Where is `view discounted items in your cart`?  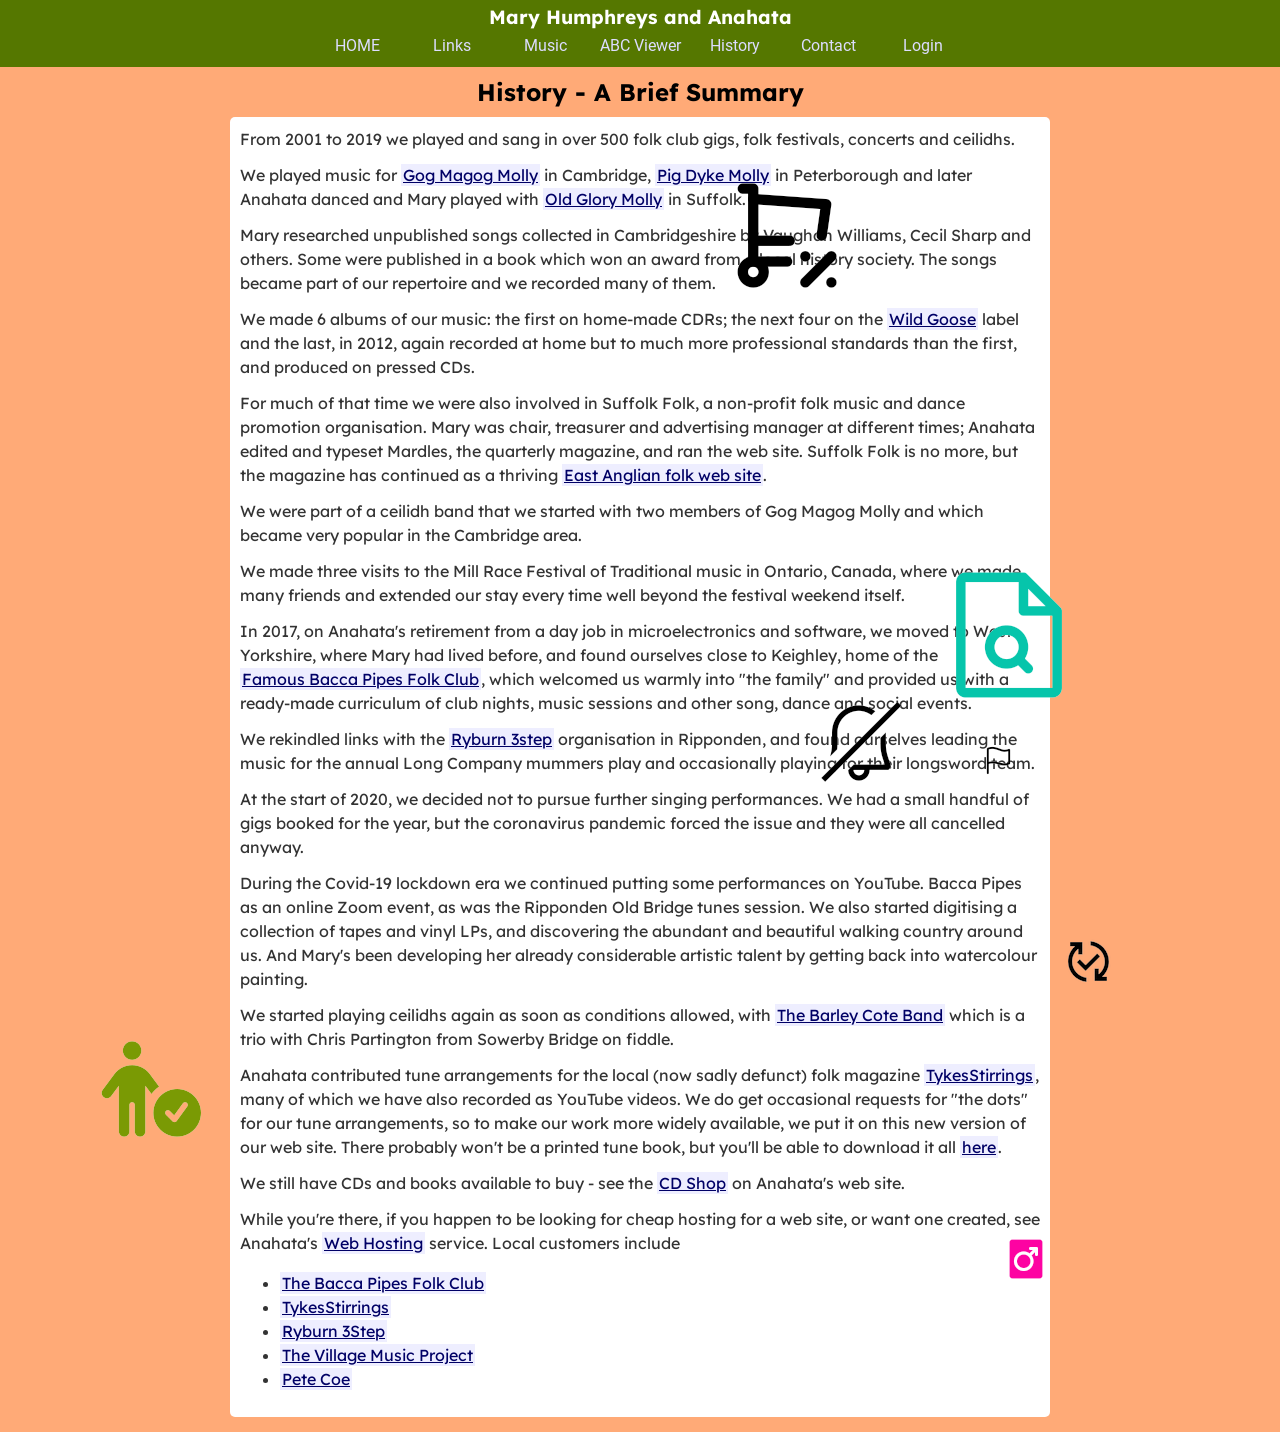
view discounted items in your cart is located at coordinates (784, 235).